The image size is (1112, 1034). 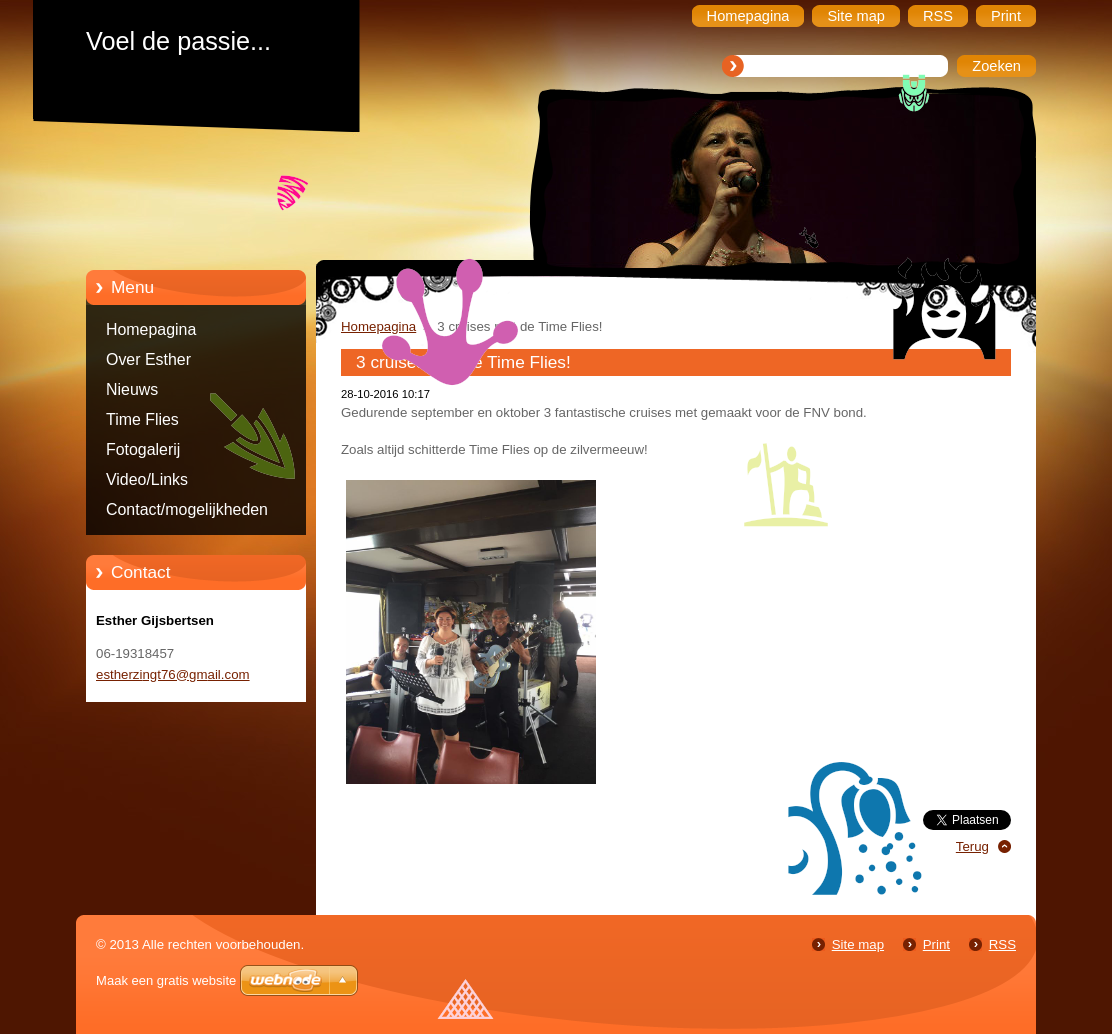 What do you see at coordinates (944, 308) in the screenshot?
I see `pyromaniac character class or trait indicator` at bounding box center [944, 308].